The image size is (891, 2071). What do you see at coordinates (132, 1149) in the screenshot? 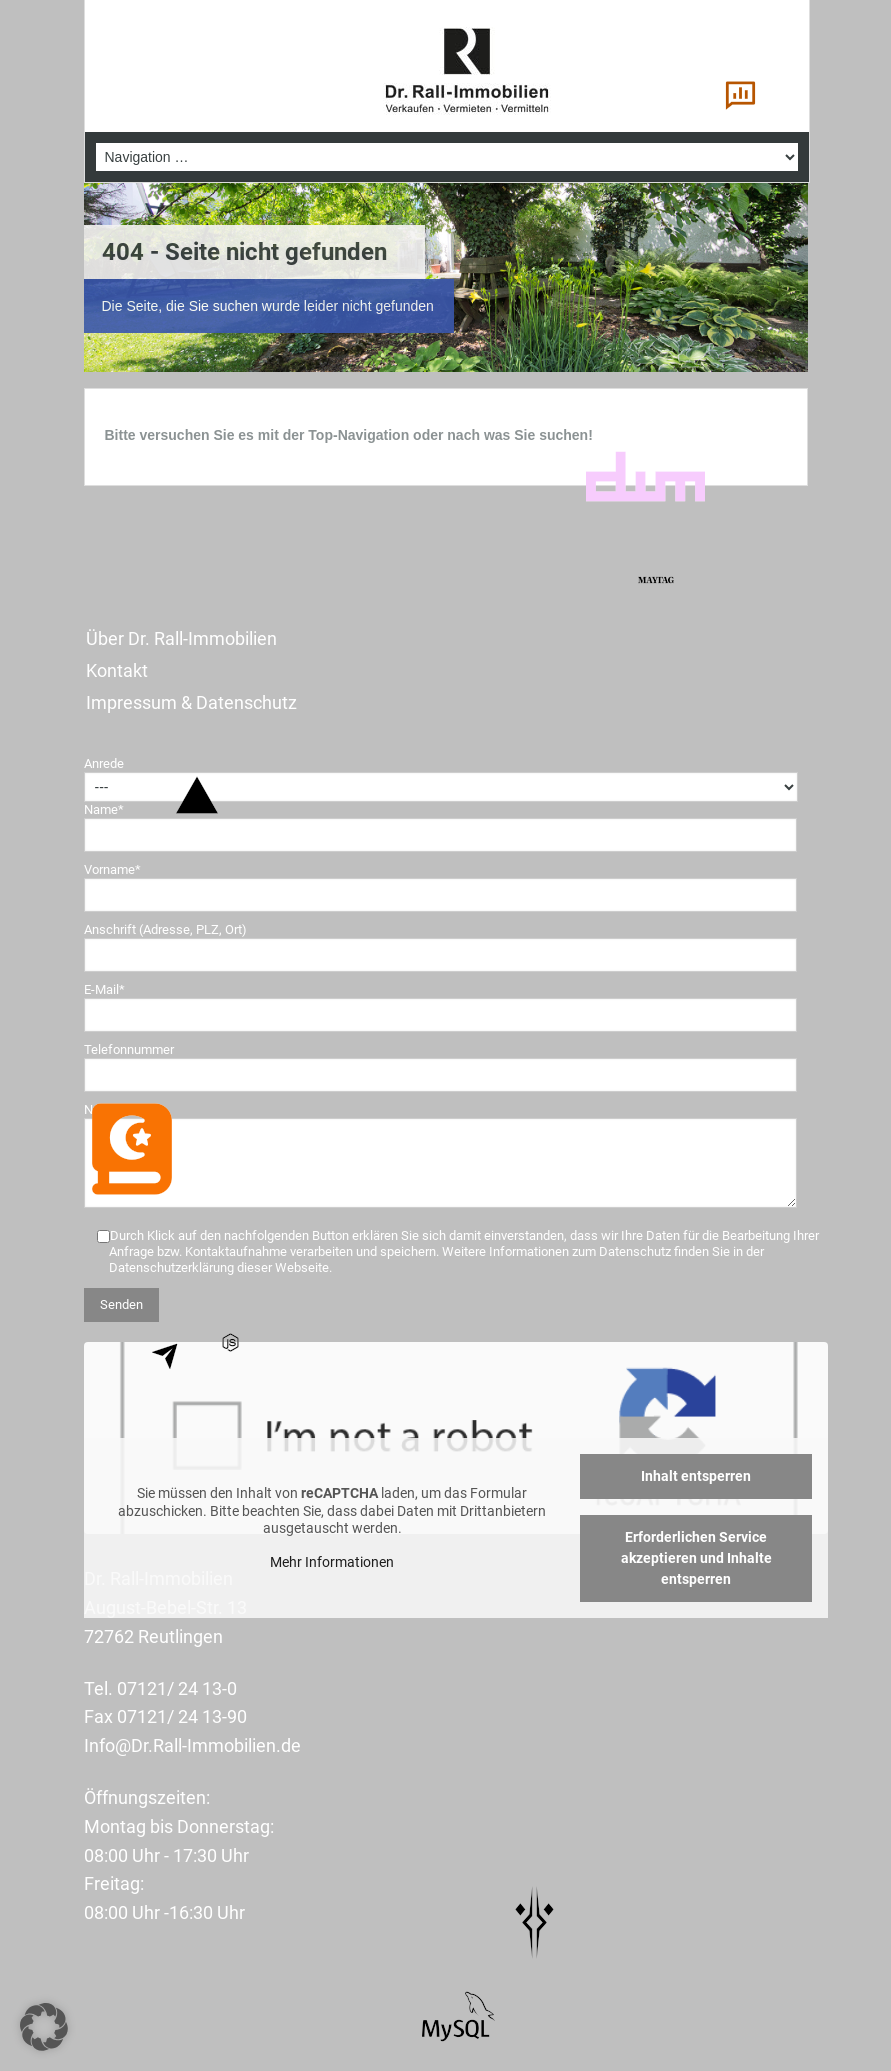
I see `access quran or islamic religious text` at bounding box center [132, 1149].